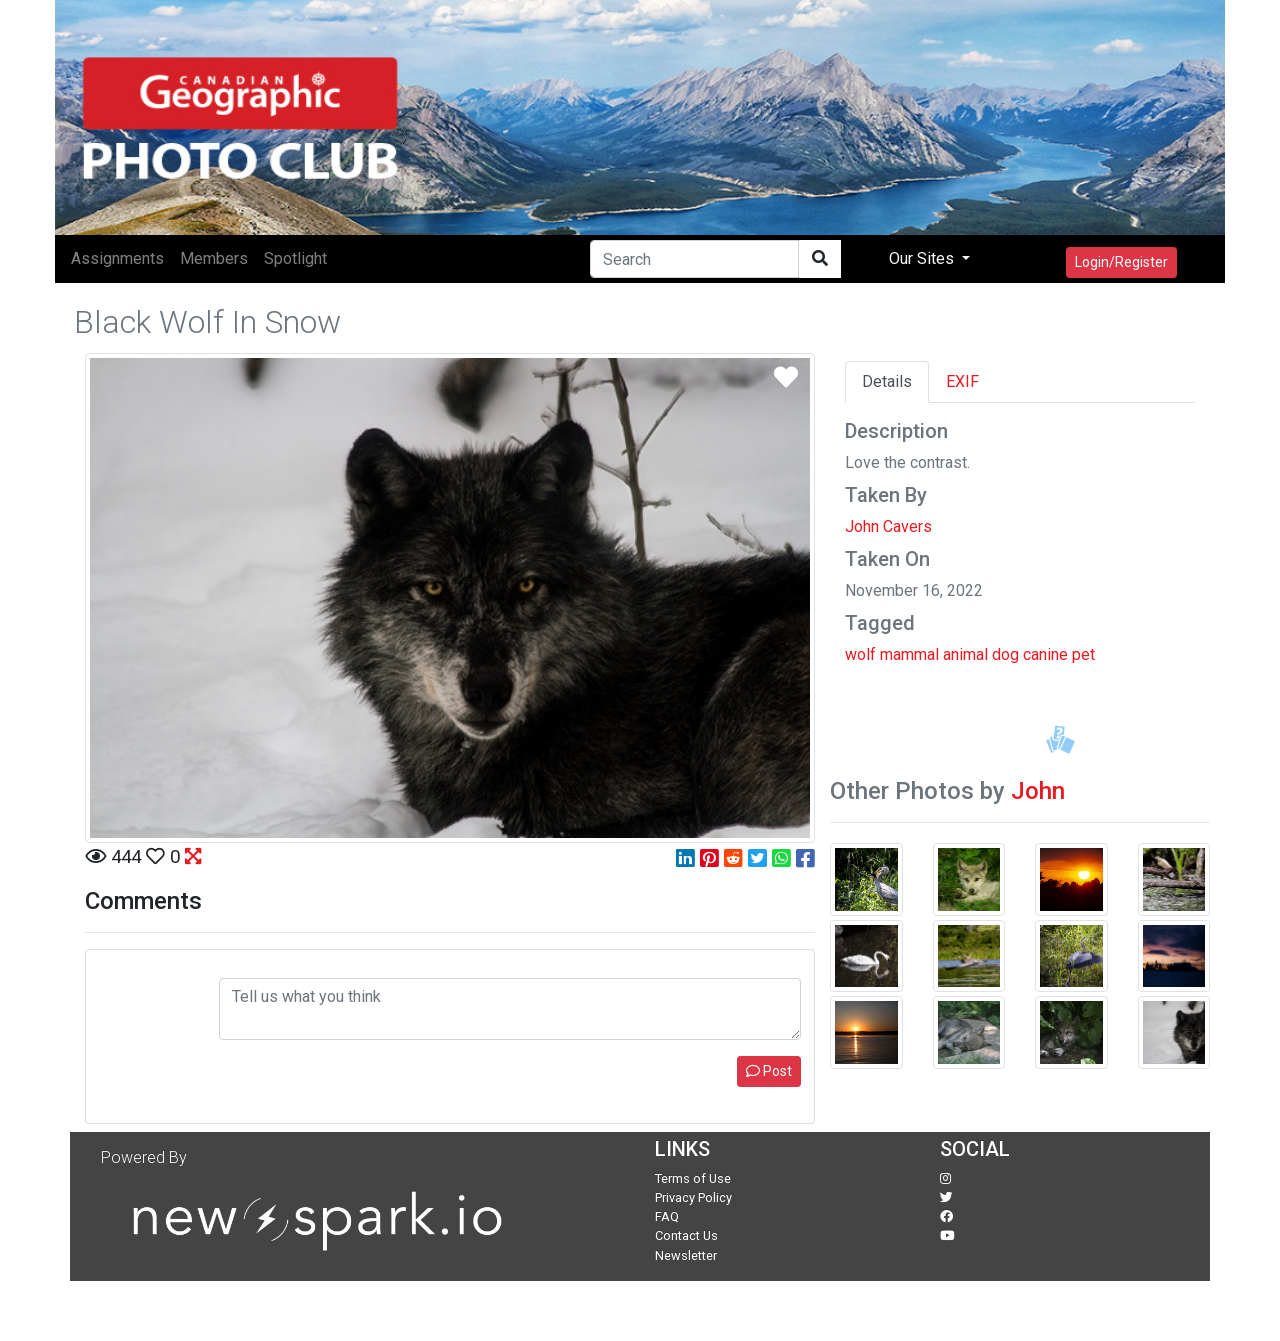  What do you see at coordinates (1060, 739) in the screenshot?
I see `draw a random card from the deck` at bounding box center [1060, 739].